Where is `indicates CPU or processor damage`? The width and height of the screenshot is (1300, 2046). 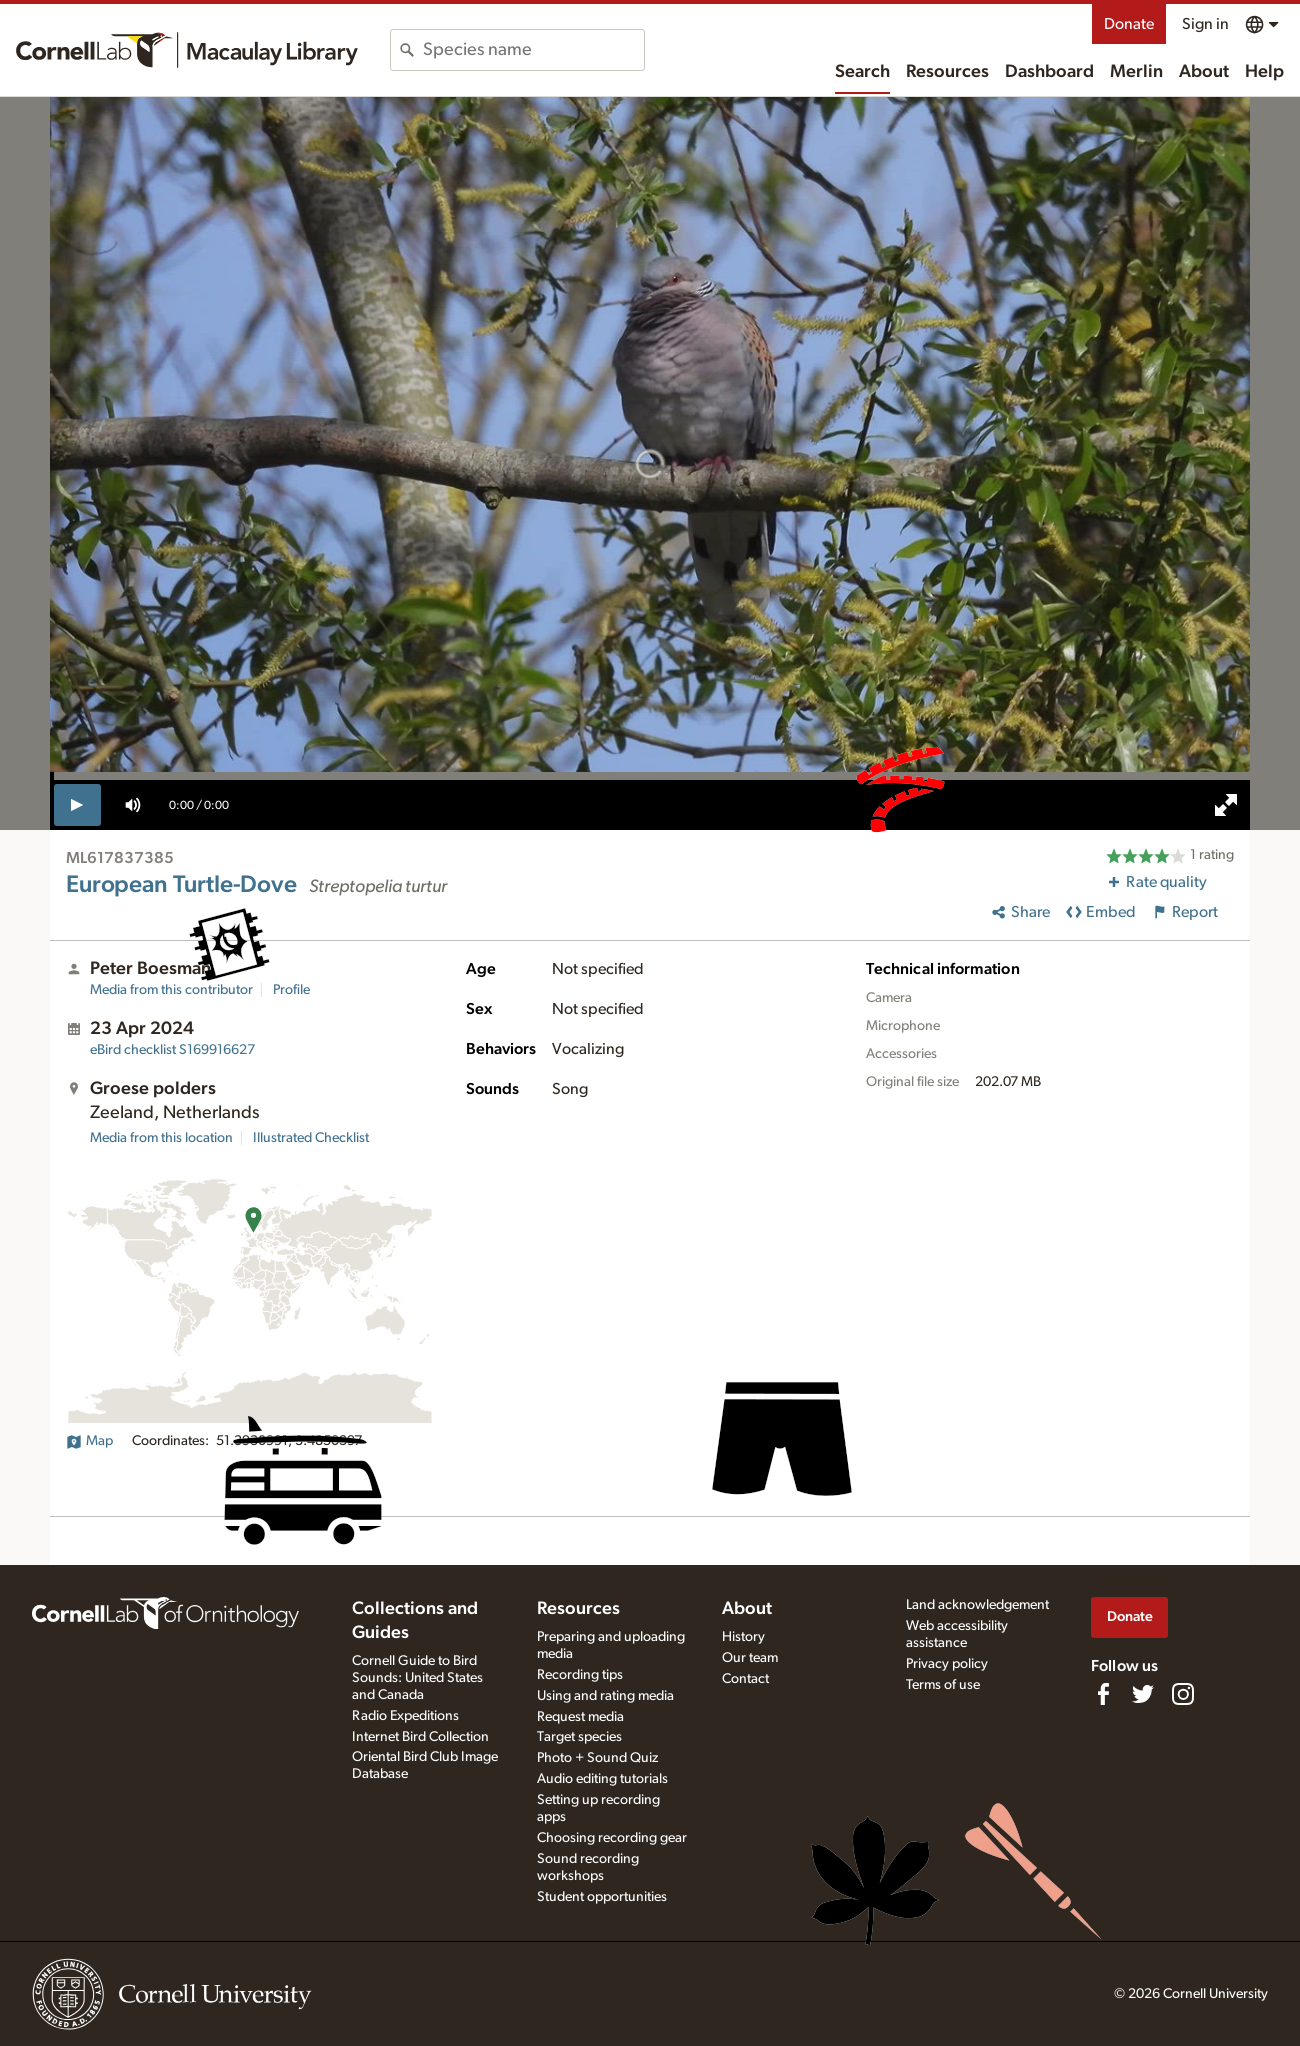
indicates CPU or processor damage is located at coordinates (229, 944).